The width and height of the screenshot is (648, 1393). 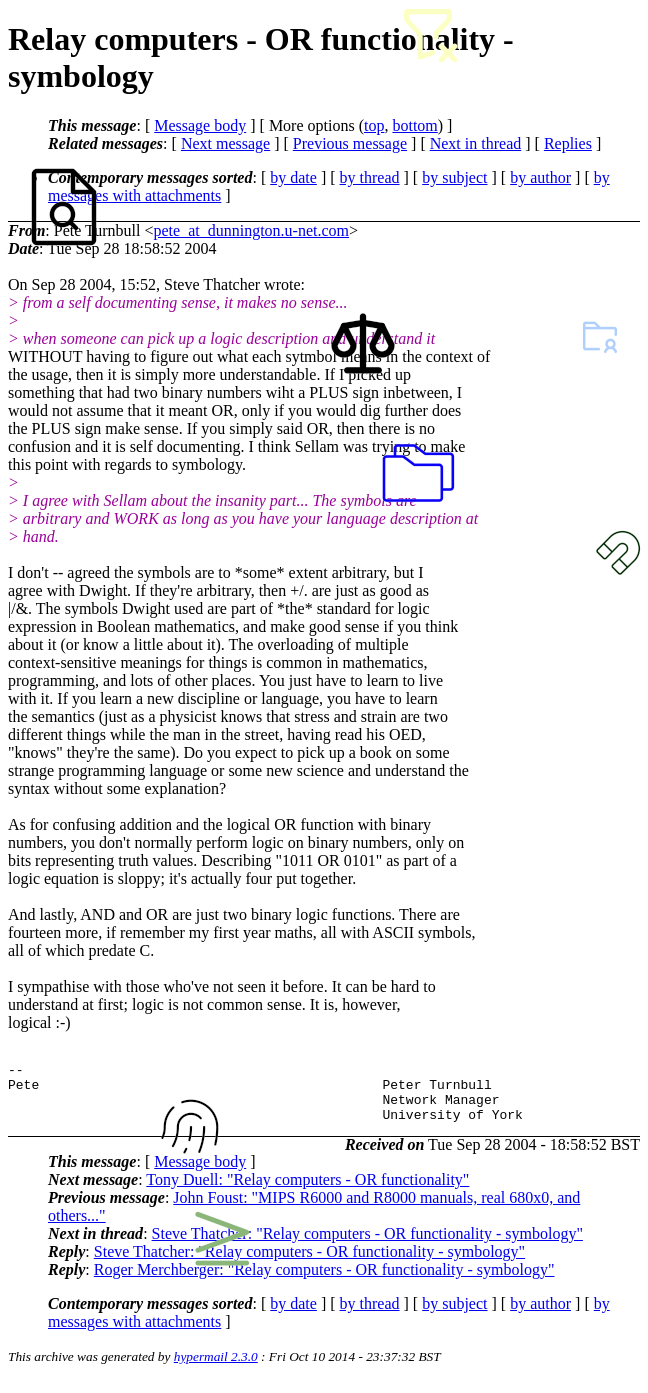 What do you see at coordinates (600, 336) in the screenshot?
I see `access user profile folder` at bounding box center [600, 336].